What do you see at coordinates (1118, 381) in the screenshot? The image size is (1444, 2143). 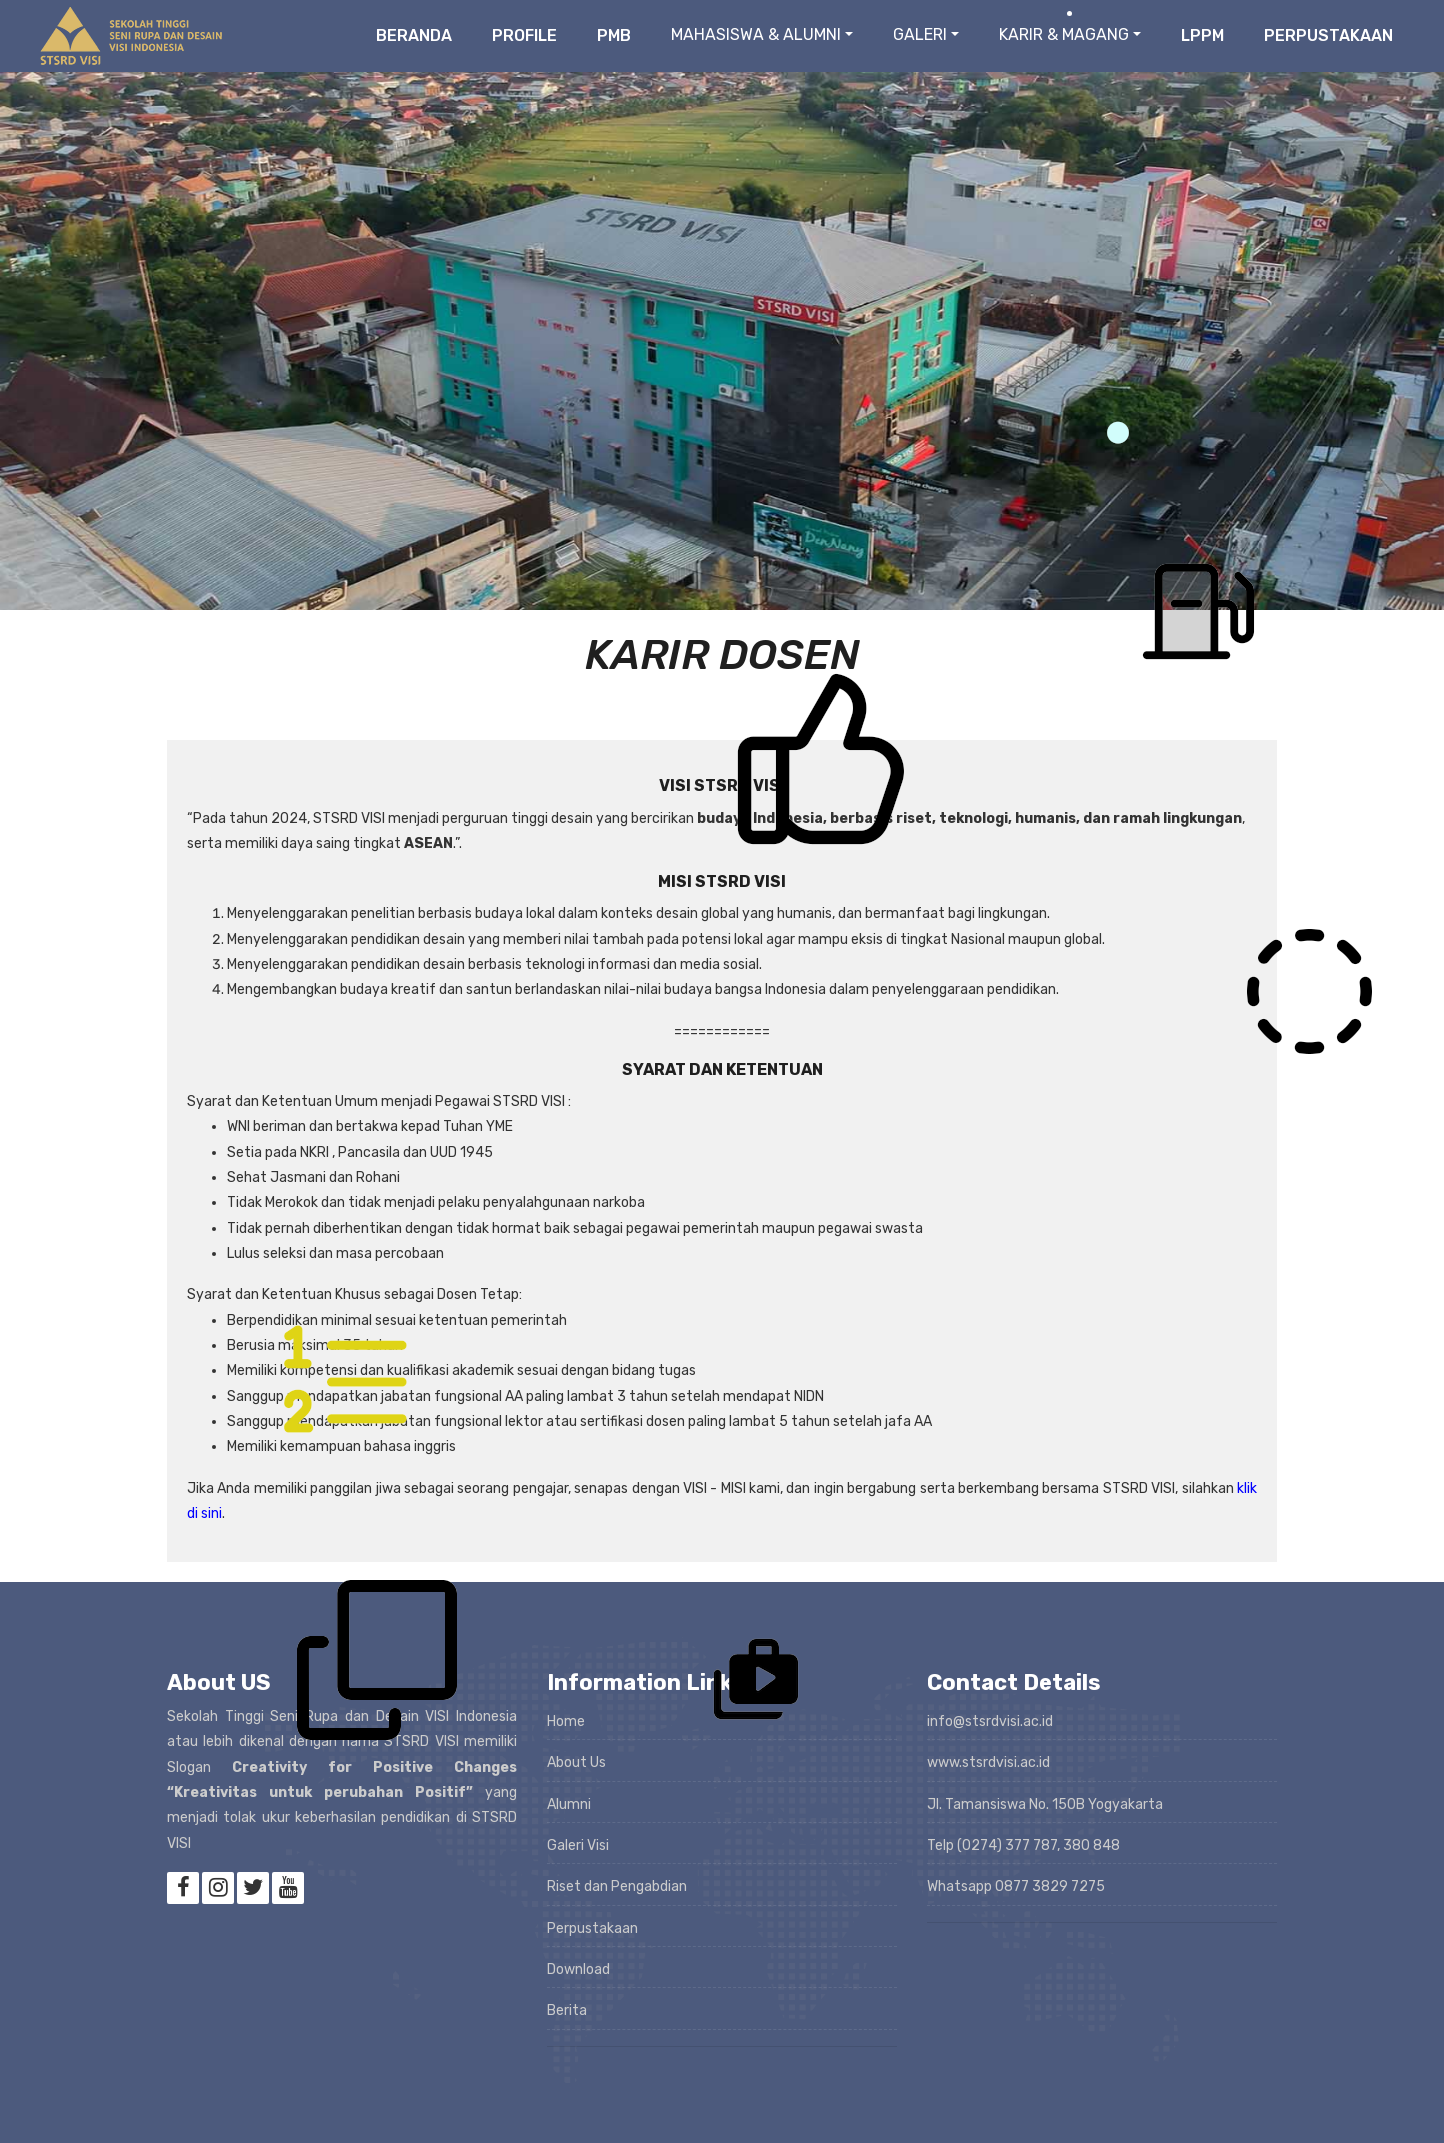 I see `indicates no wifi signal available` at bounding box center [1118, 381].